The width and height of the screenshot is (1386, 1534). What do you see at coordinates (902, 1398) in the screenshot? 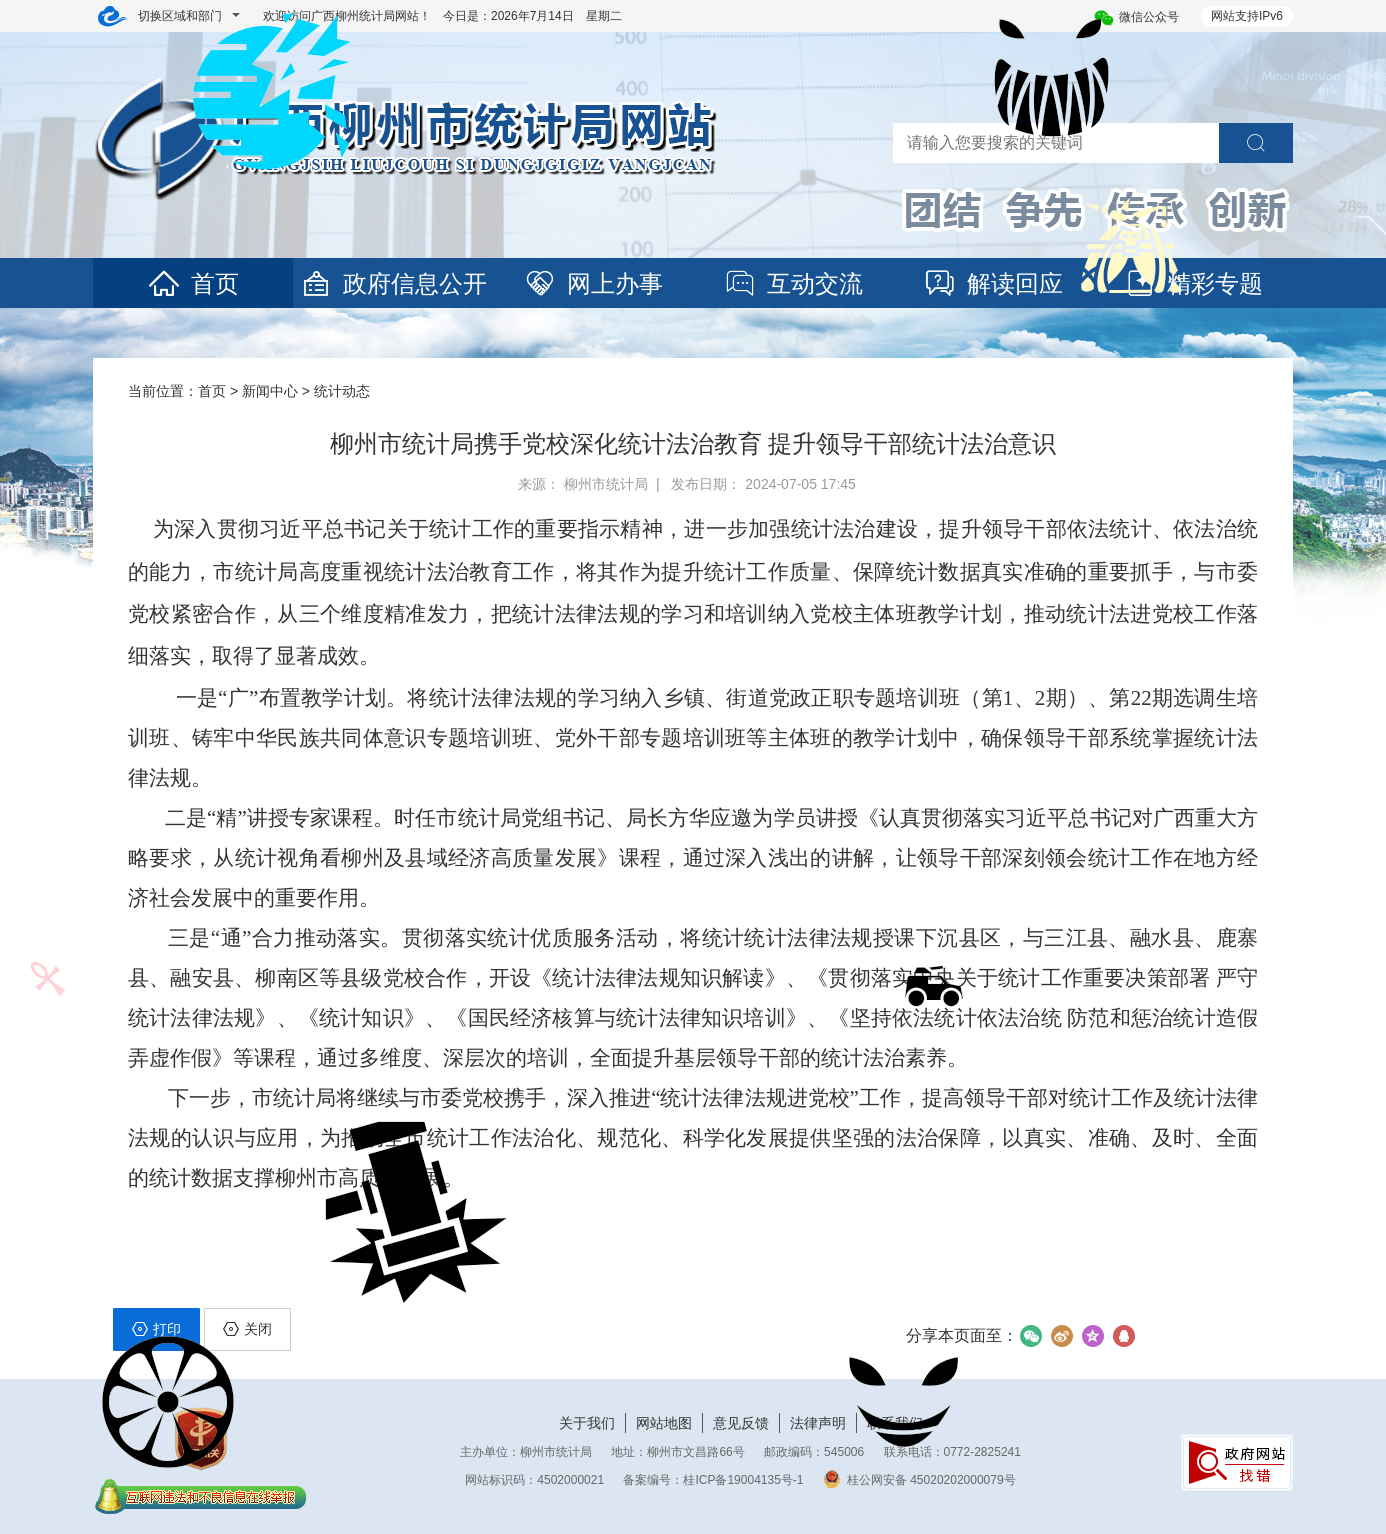
I see `indicates a mischievous or cunning character trait` at bounding box center [902, 1398].